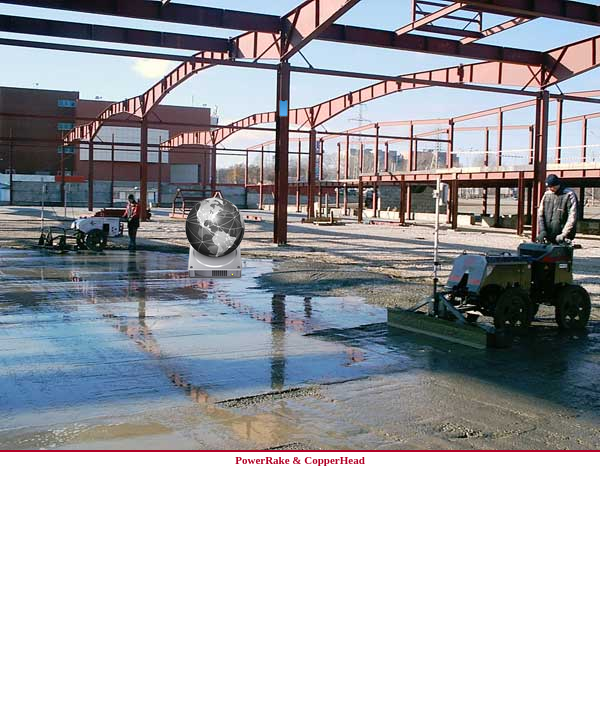  What do you see at coordinates (283, 108) in the screenshot?
I see `iPhone 14 device icon` at bounding box center [283, 108].